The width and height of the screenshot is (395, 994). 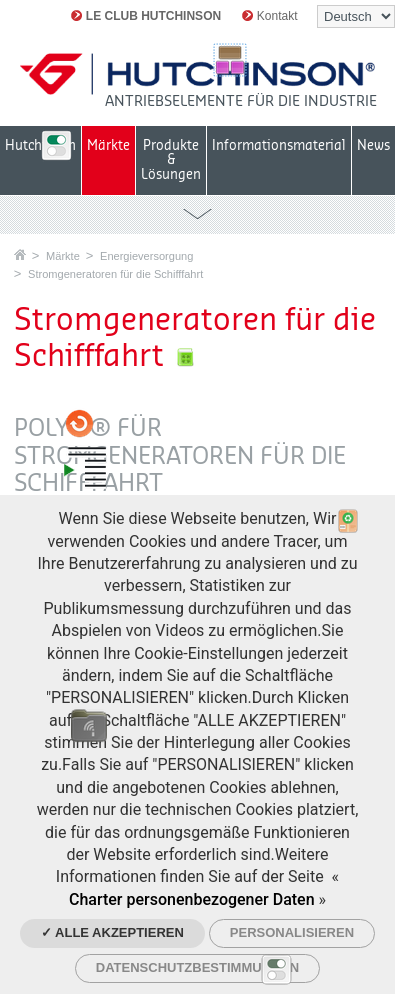 What do you see at coordinates (79, 423) in the screenshot?
I see `open Ubuntu Livepatch settings` at bounding box center [79, 423].